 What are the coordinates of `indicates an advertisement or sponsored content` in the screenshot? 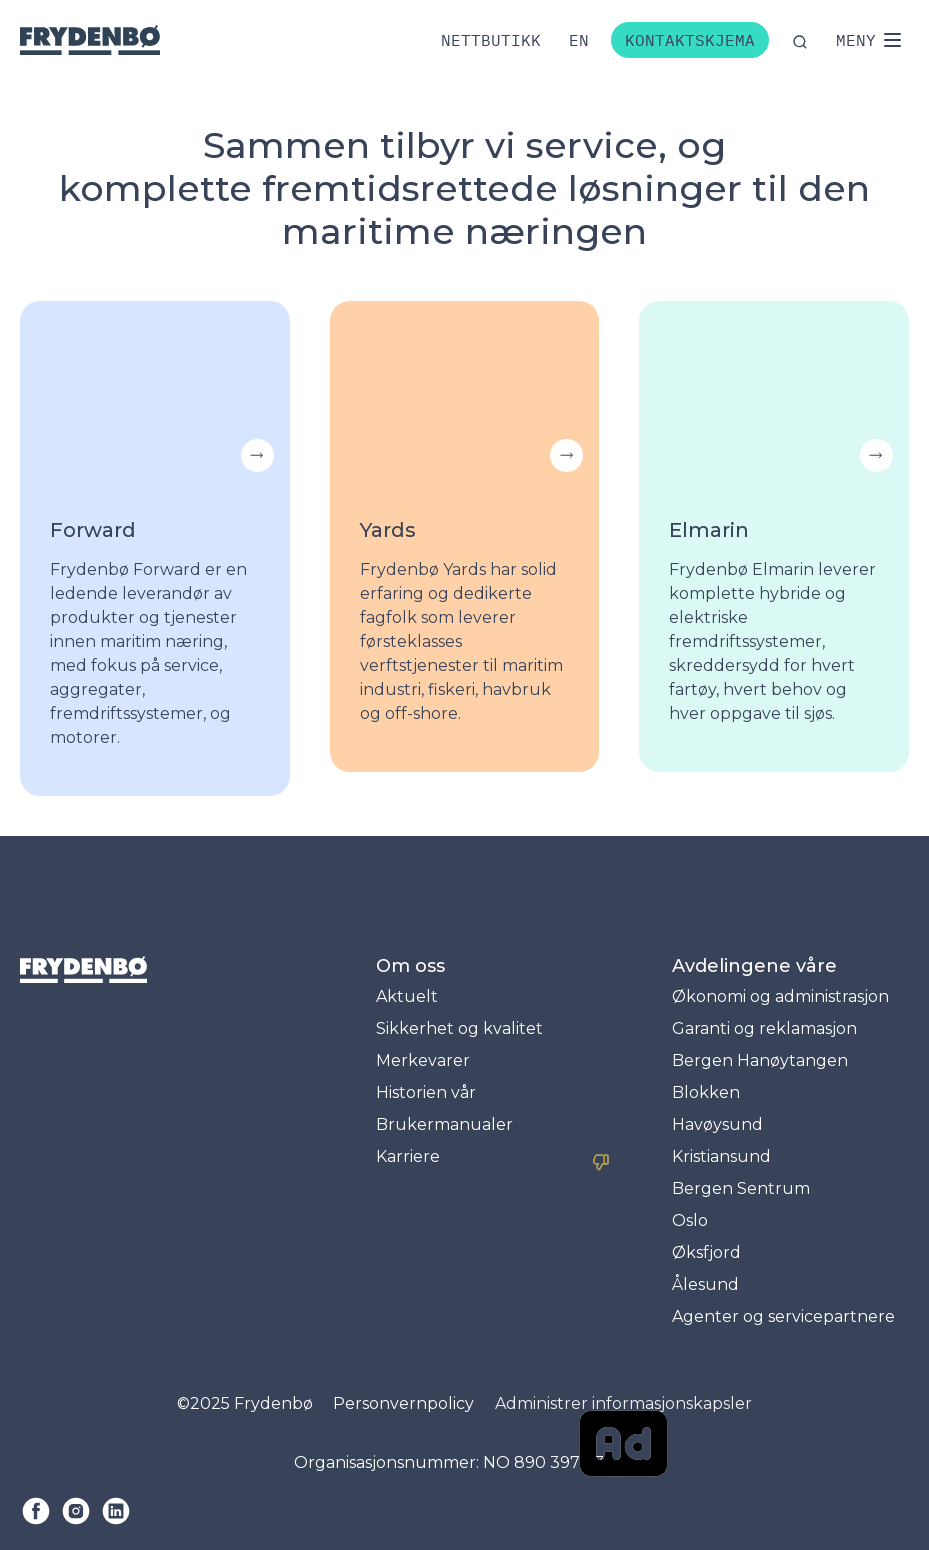 It's located at (623, 1443).